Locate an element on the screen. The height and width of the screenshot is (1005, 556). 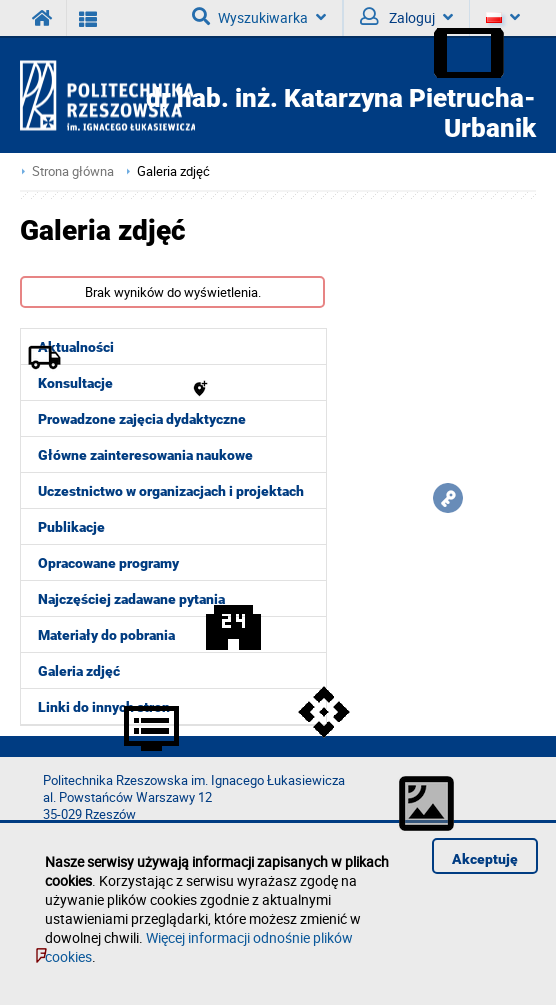
access API settings or configuration is located at coordinates (324, 712).